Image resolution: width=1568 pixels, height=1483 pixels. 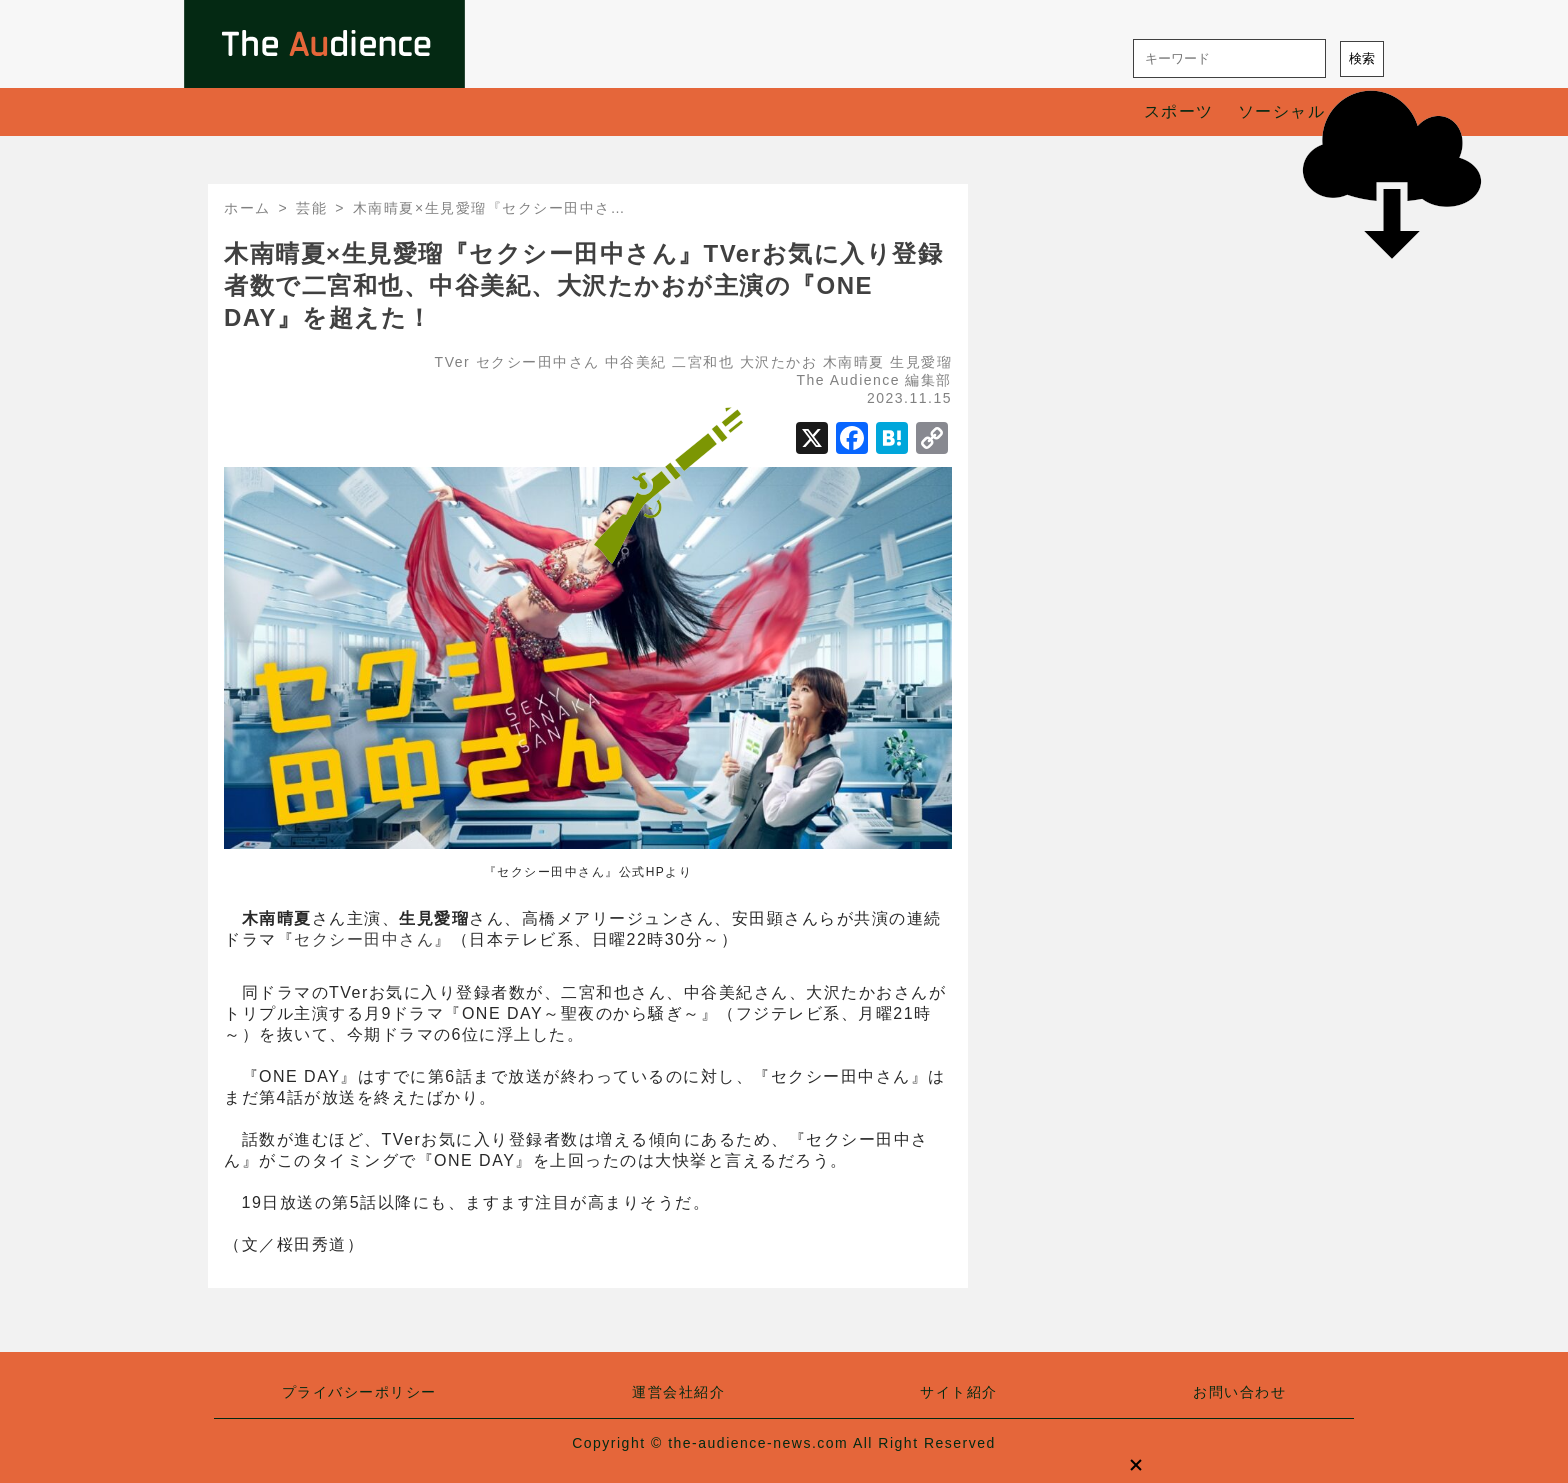 I want to click on select musket weapon in game inventory, so click(x=668, y=485).